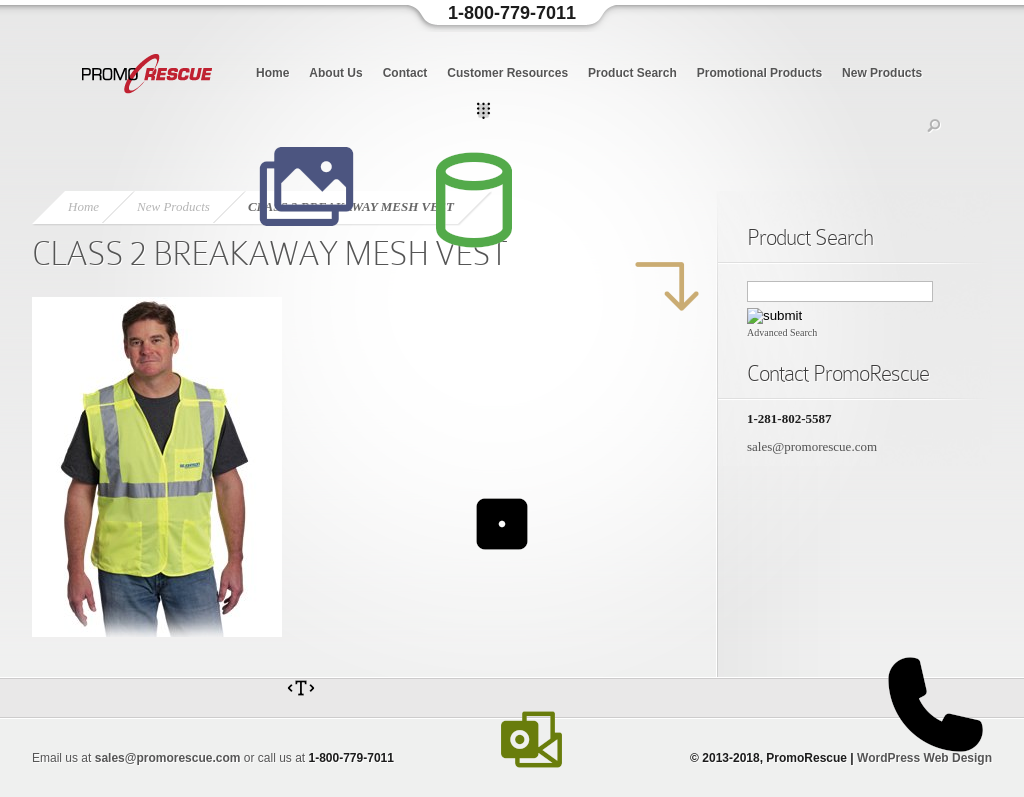  What do you see at coordinates (667, 284) in the screenshot?
I see `move item right then down` at bounding box center [667, 284].